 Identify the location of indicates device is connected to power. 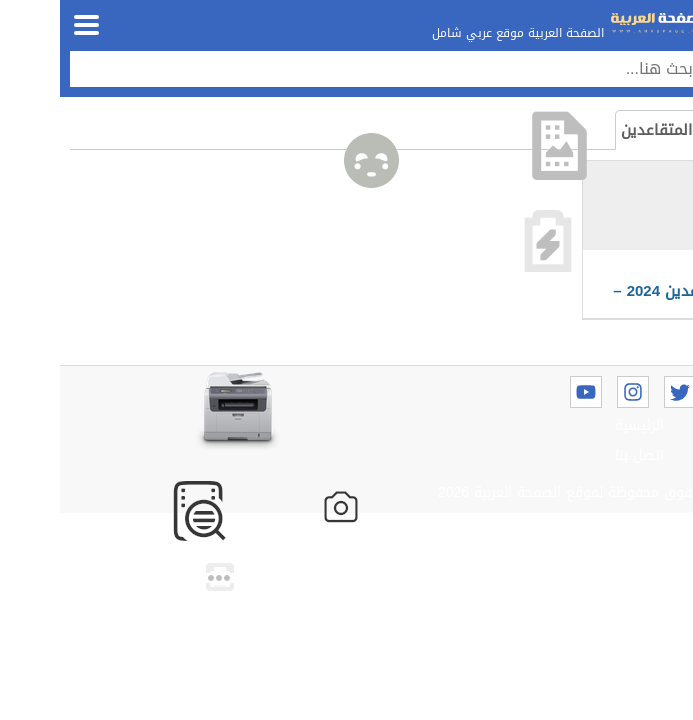
(548, 241).